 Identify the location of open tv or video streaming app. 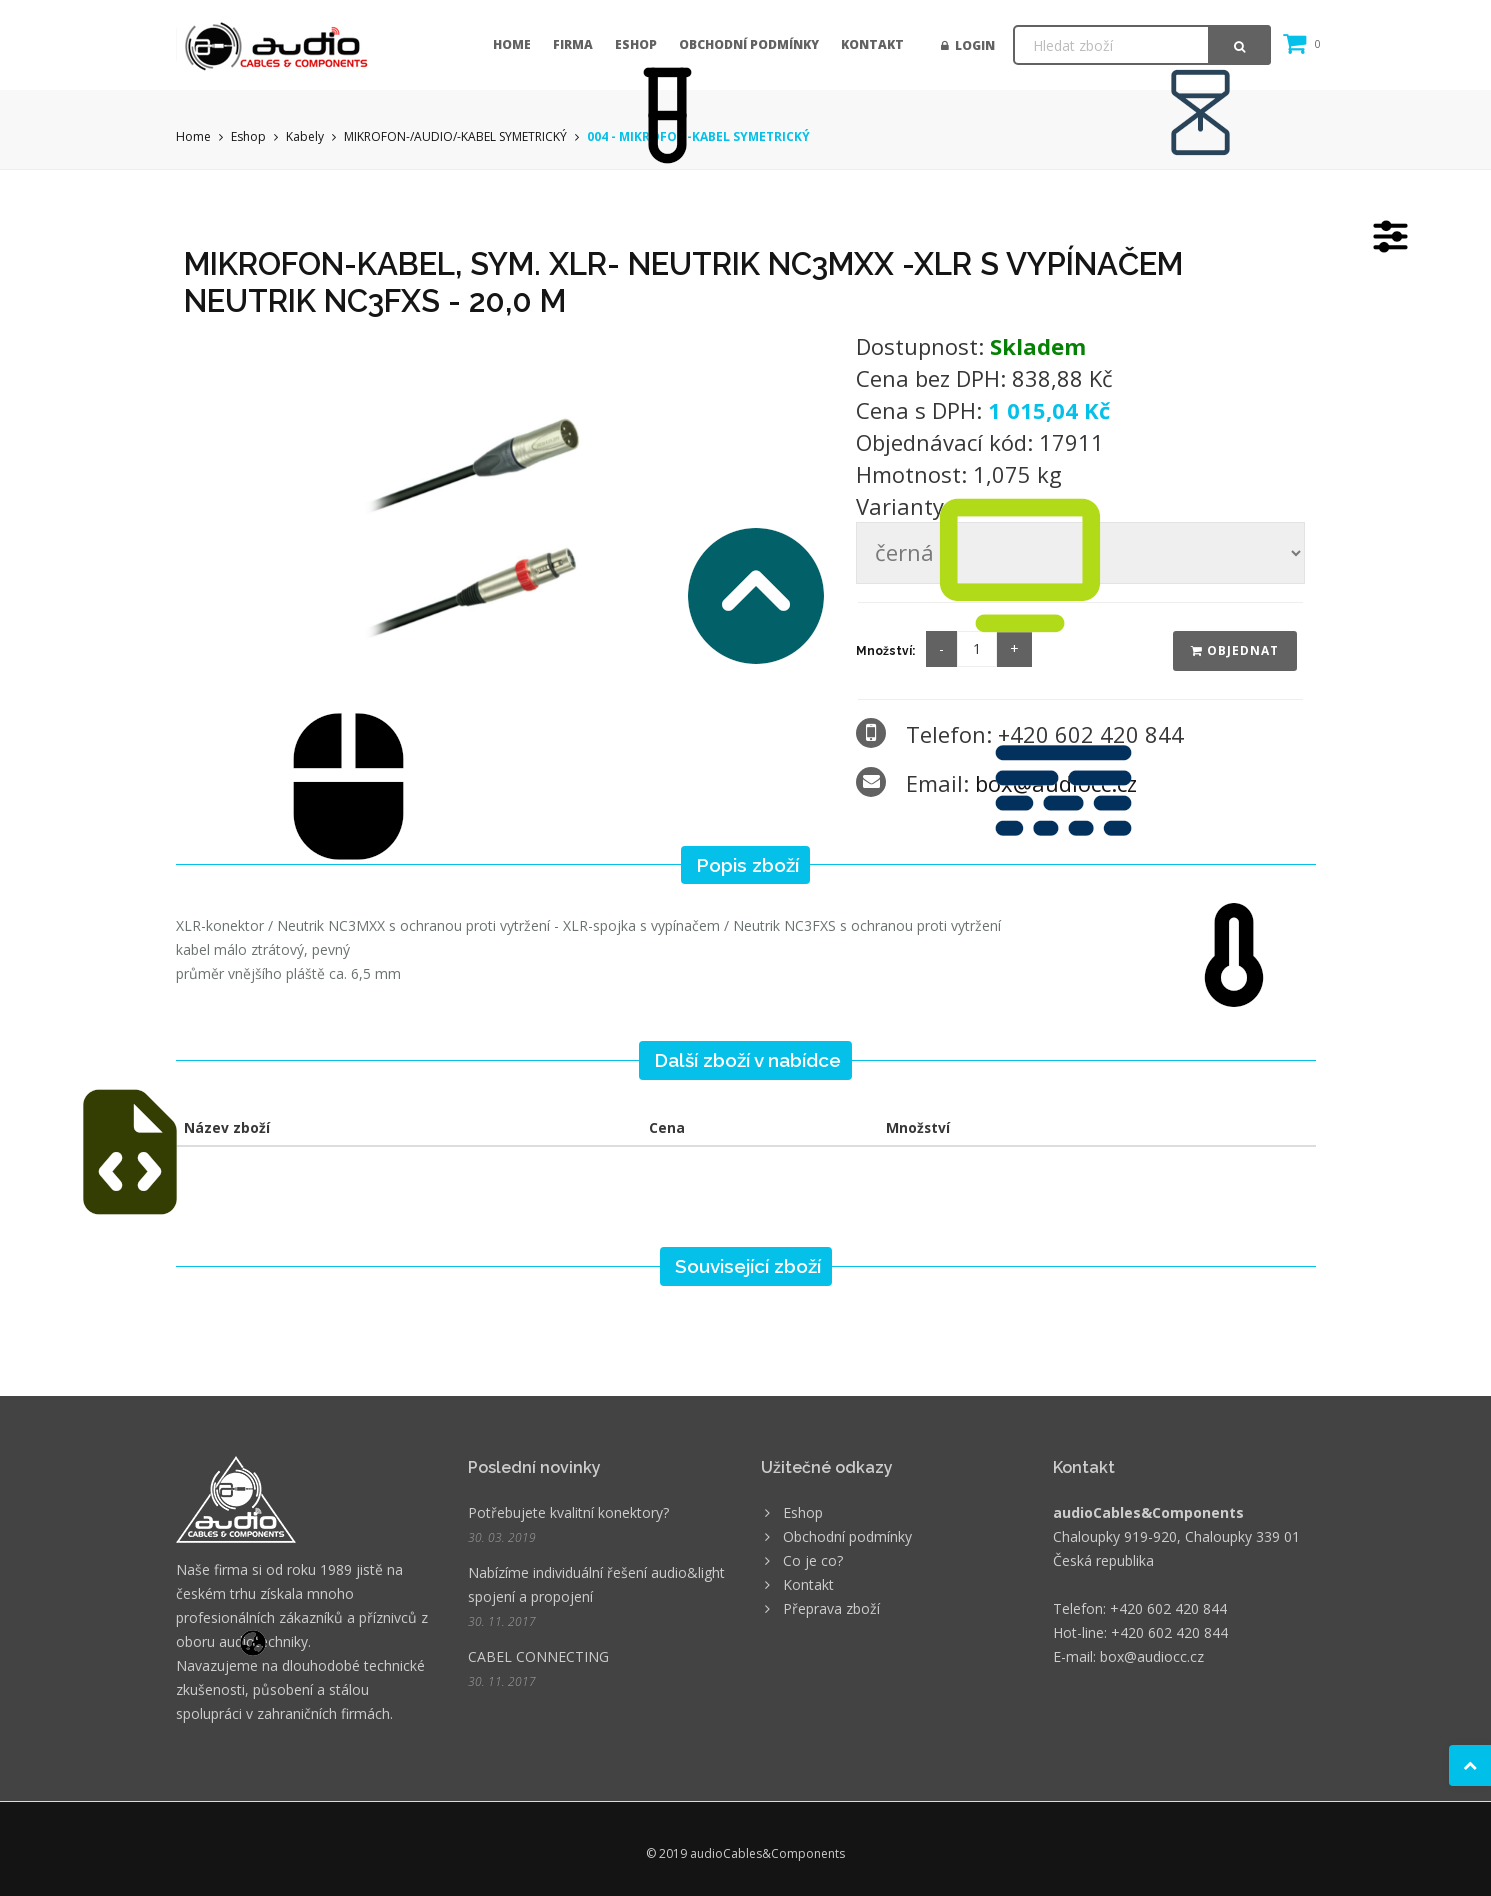
(1020, 561).